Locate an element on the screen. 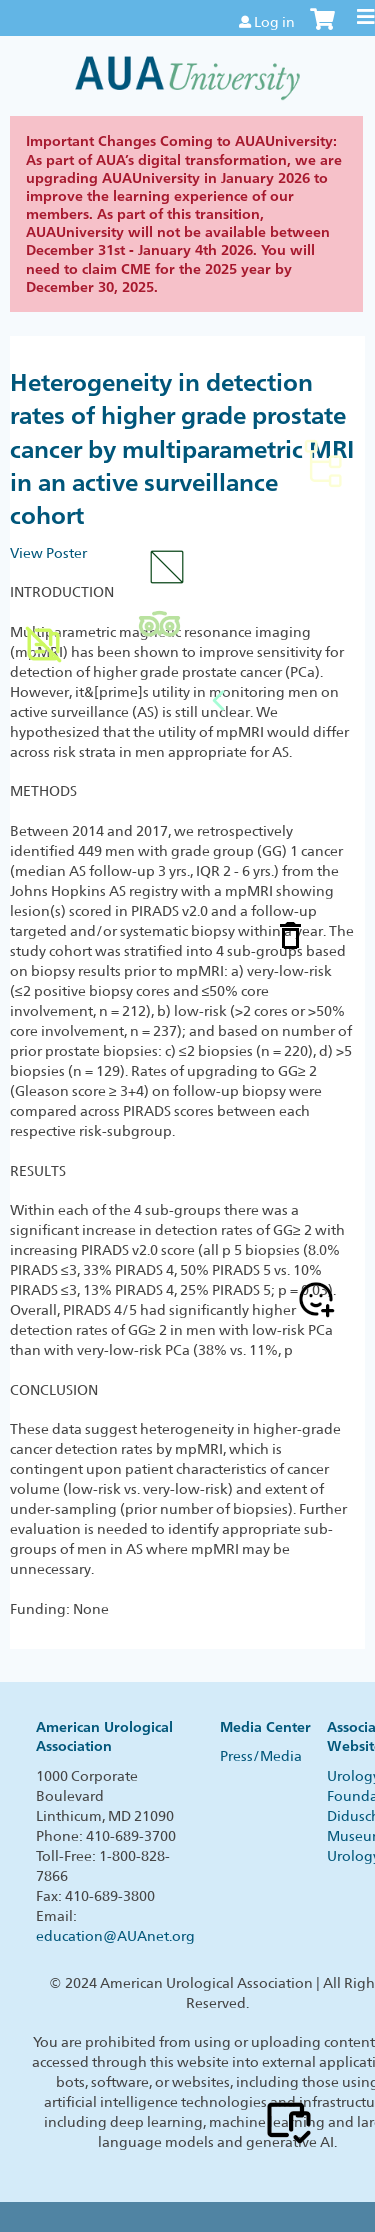 The width and height of the screenshot is (375, 2232). placeholder for missing or unloaded image content is located at coordinates (167, 567).